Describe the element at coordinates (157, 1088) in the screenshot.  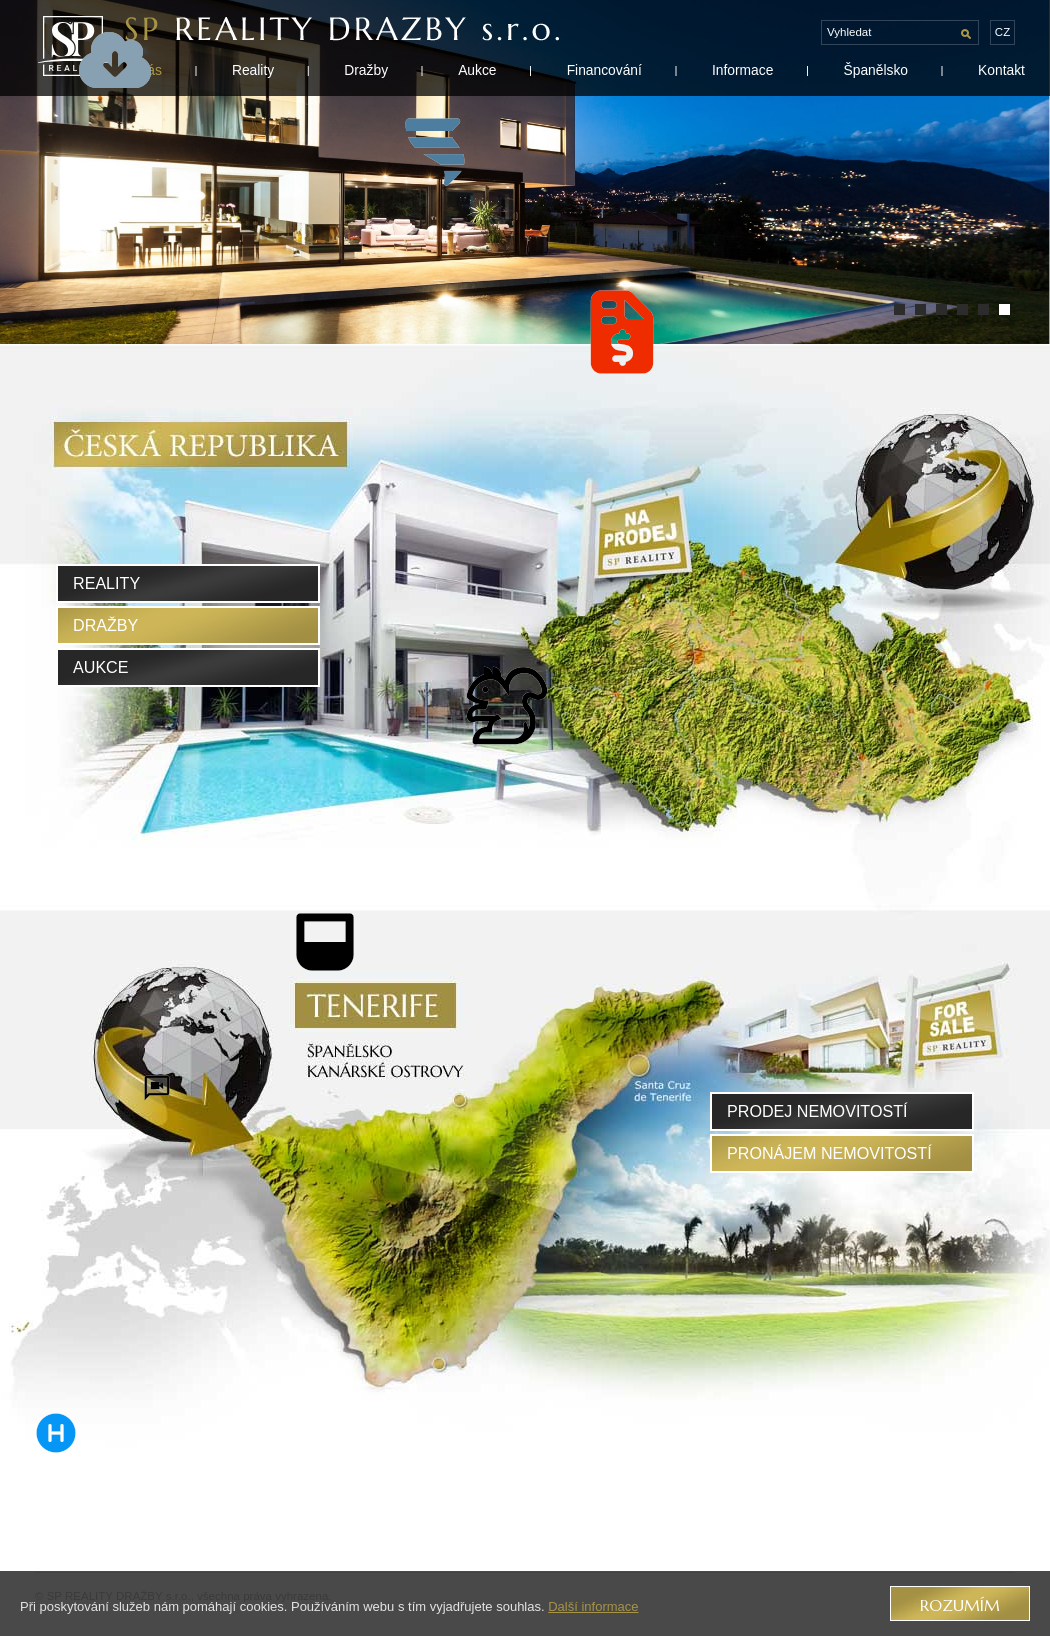
I see `start a video chat conversation` at that location.